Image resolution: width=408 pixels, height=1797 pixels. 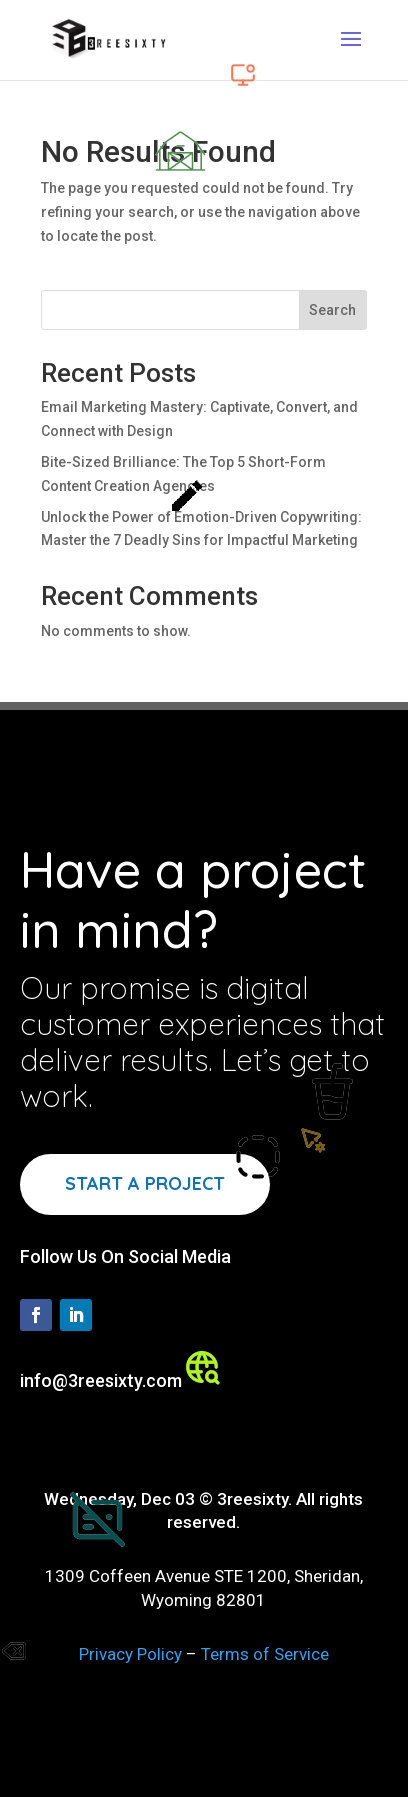 I want to click on order a beverage or drink, so click(x=332, y=1091).